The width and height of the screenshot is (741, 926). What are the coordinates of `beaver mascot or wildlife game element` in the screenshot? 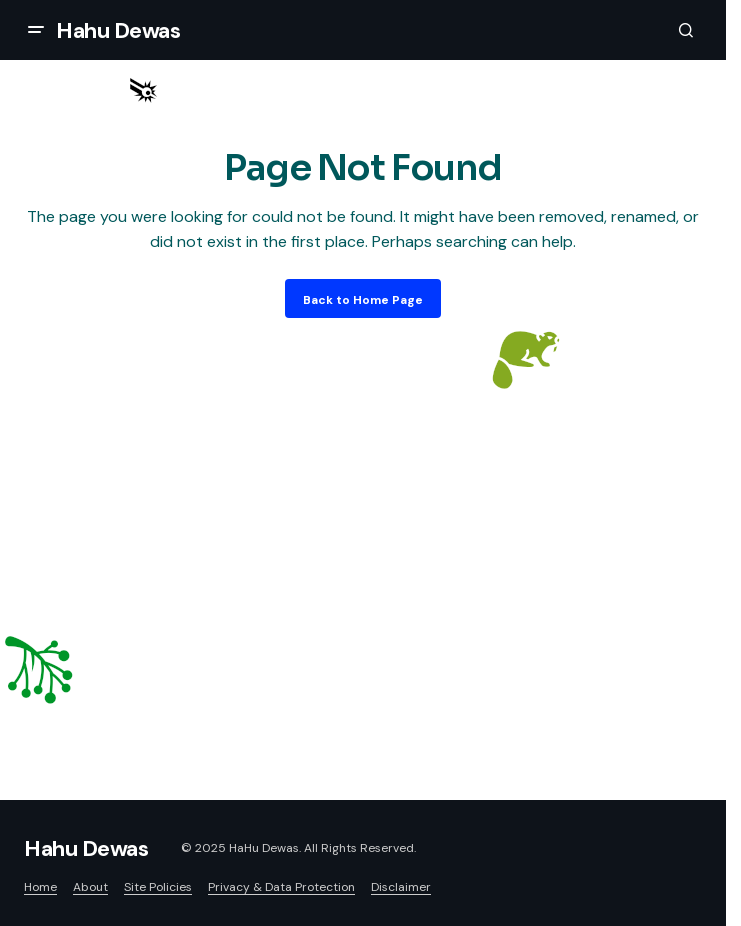 It's located at (526, 360).